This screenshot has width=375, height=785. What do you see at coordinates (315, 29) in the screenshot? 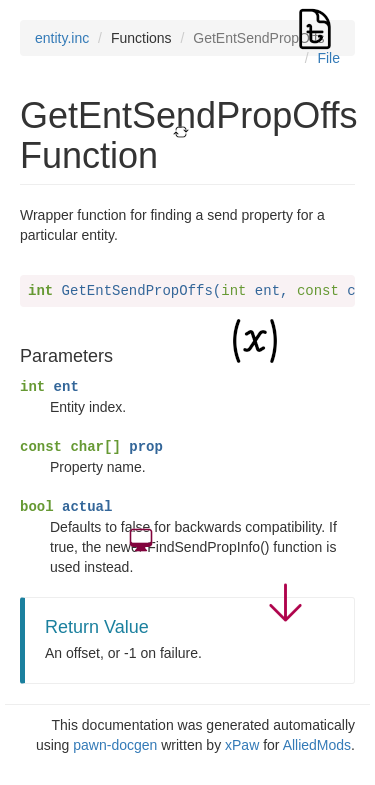
I see `view bangladeshi taka financial document` at bounding box center [315, 29].